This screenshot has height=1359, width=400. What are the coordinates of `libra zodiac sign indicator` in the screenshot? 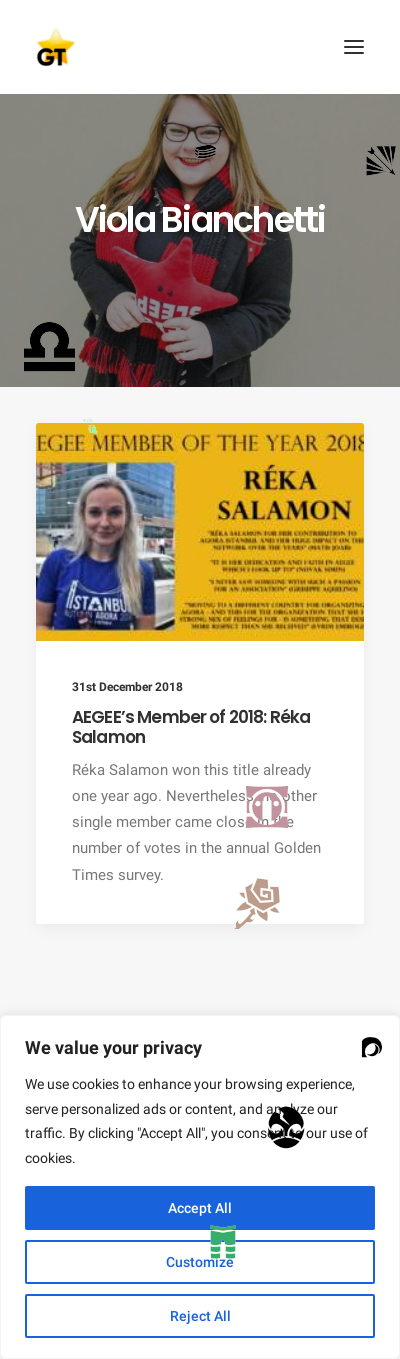 It's located at (49, 347).